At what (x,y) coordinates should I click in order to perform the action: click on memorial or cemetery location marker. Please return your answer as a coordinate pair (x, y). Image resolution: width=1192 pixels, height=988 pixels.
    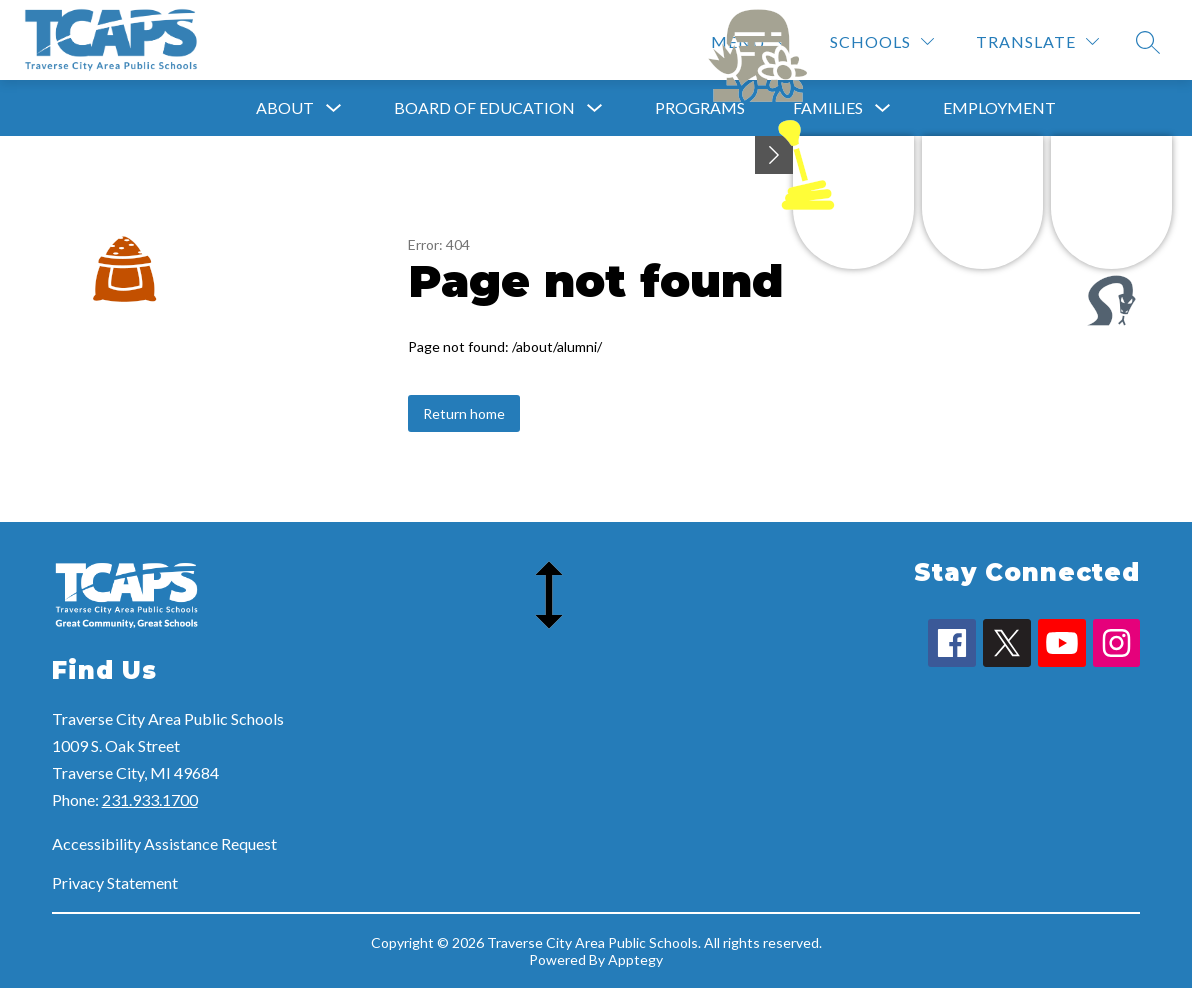
    Looking at the image, I should click on (758, 54).